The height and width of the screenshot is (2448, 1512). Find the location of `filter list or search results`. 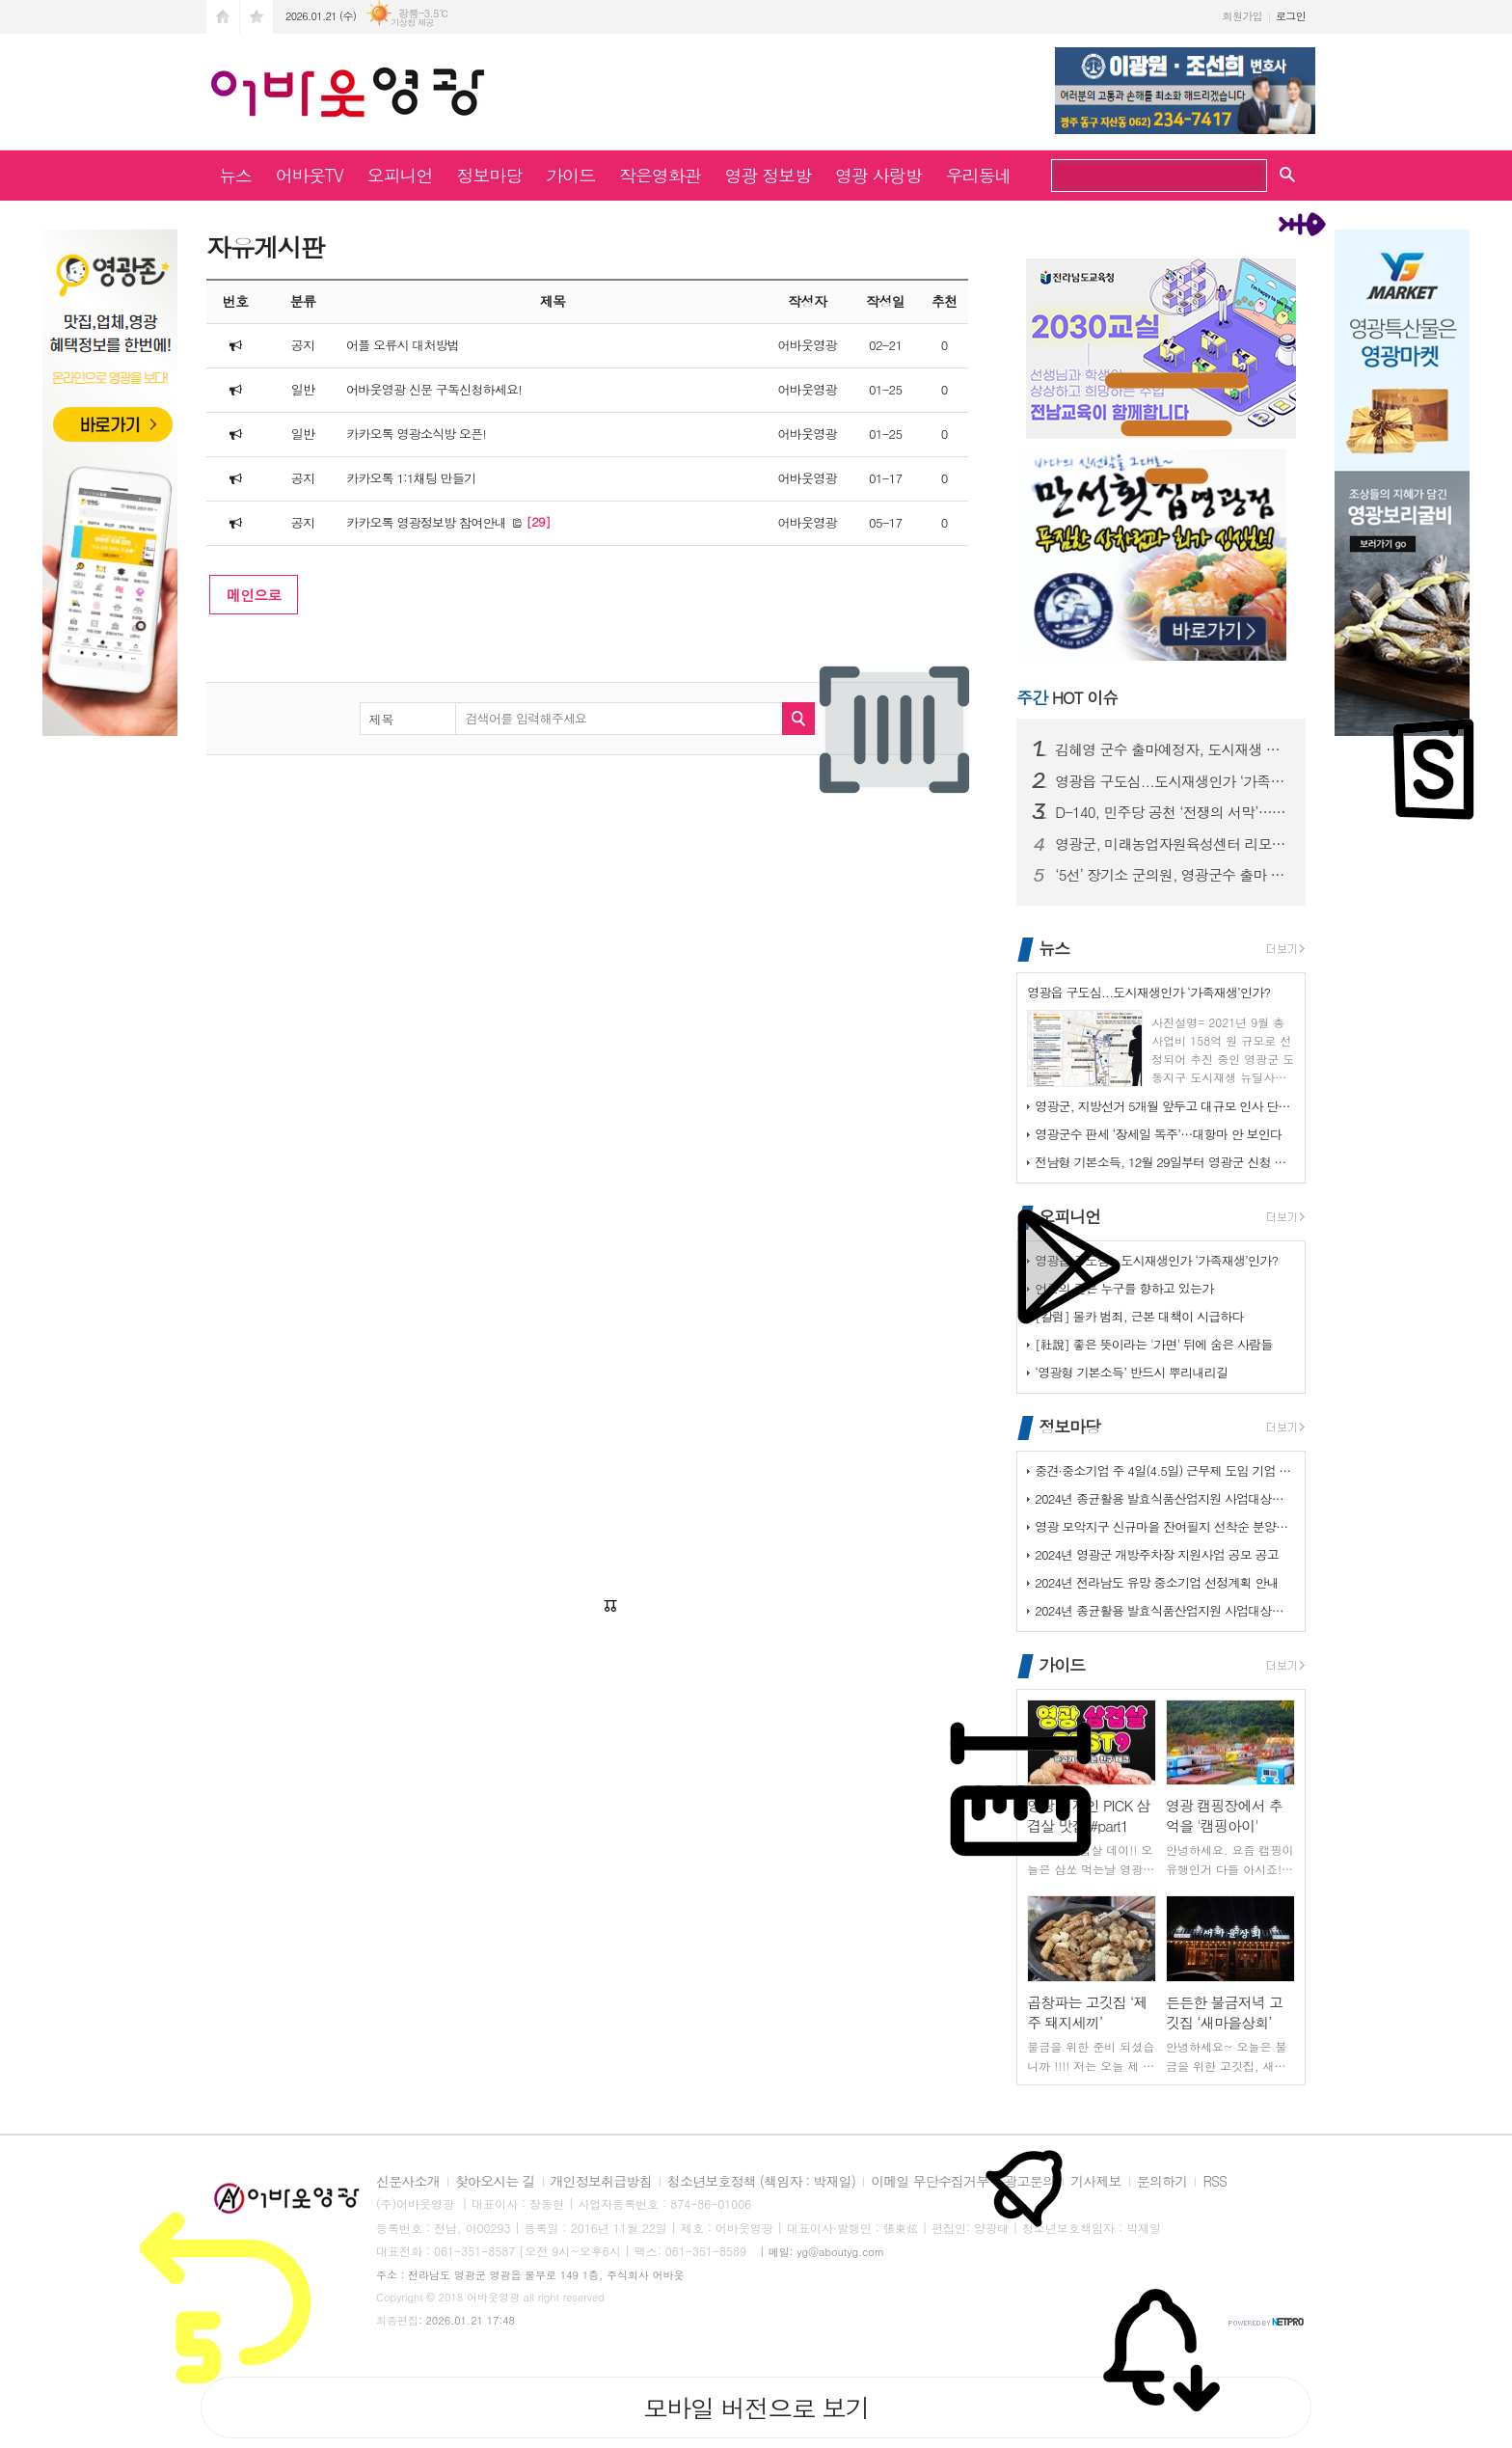

filter list or search results is located at coordinates (1176, 428).